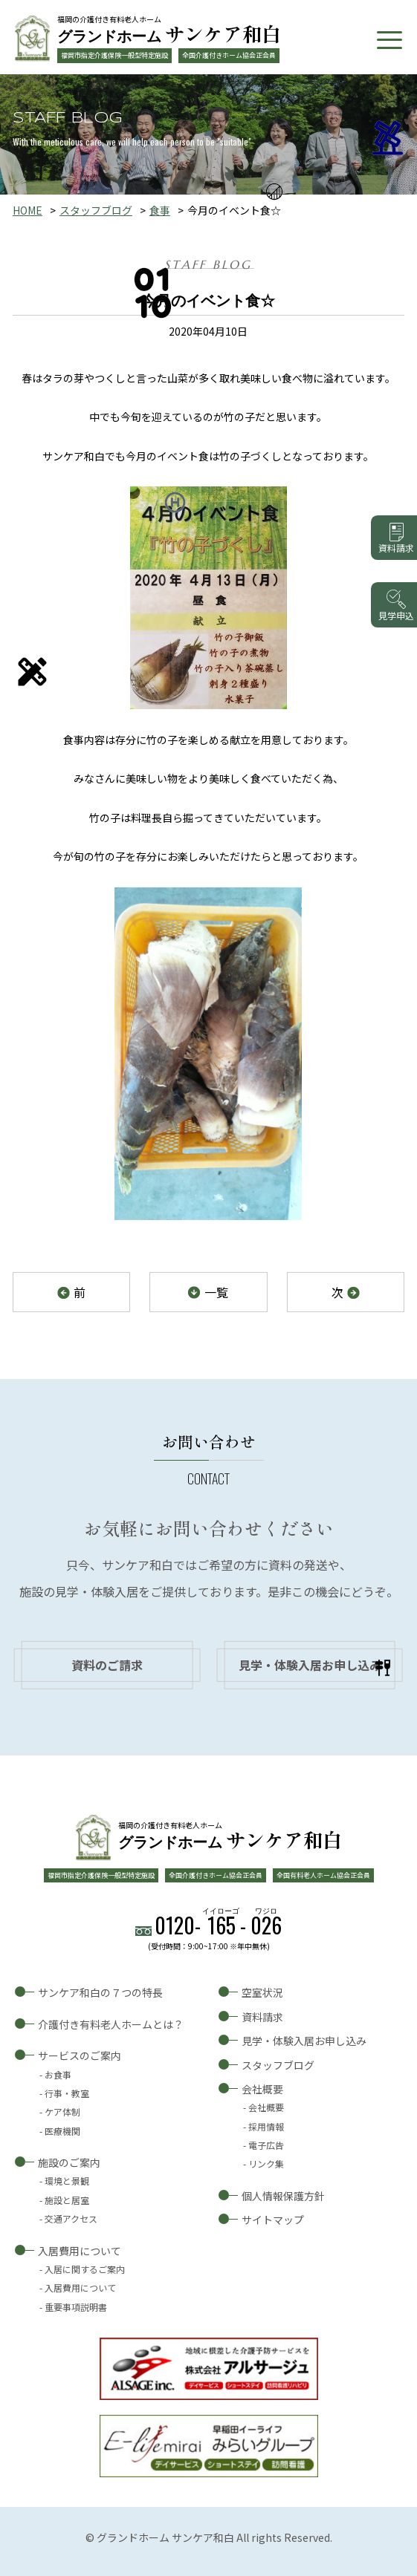  Describe the element at coordinates (383, 1668) in the screenshot. I see `browse tapas or small plates menu` at that location.